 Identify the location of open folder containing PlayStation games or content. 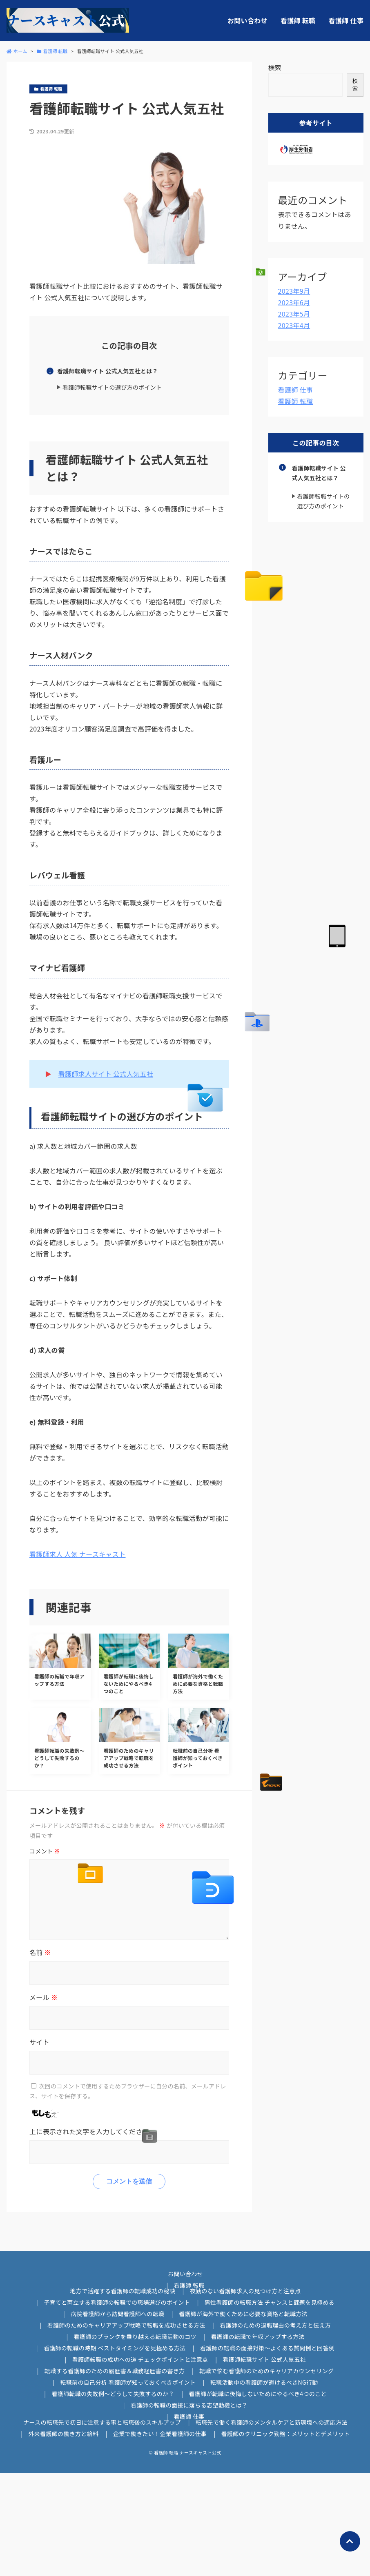
(257, 1022).